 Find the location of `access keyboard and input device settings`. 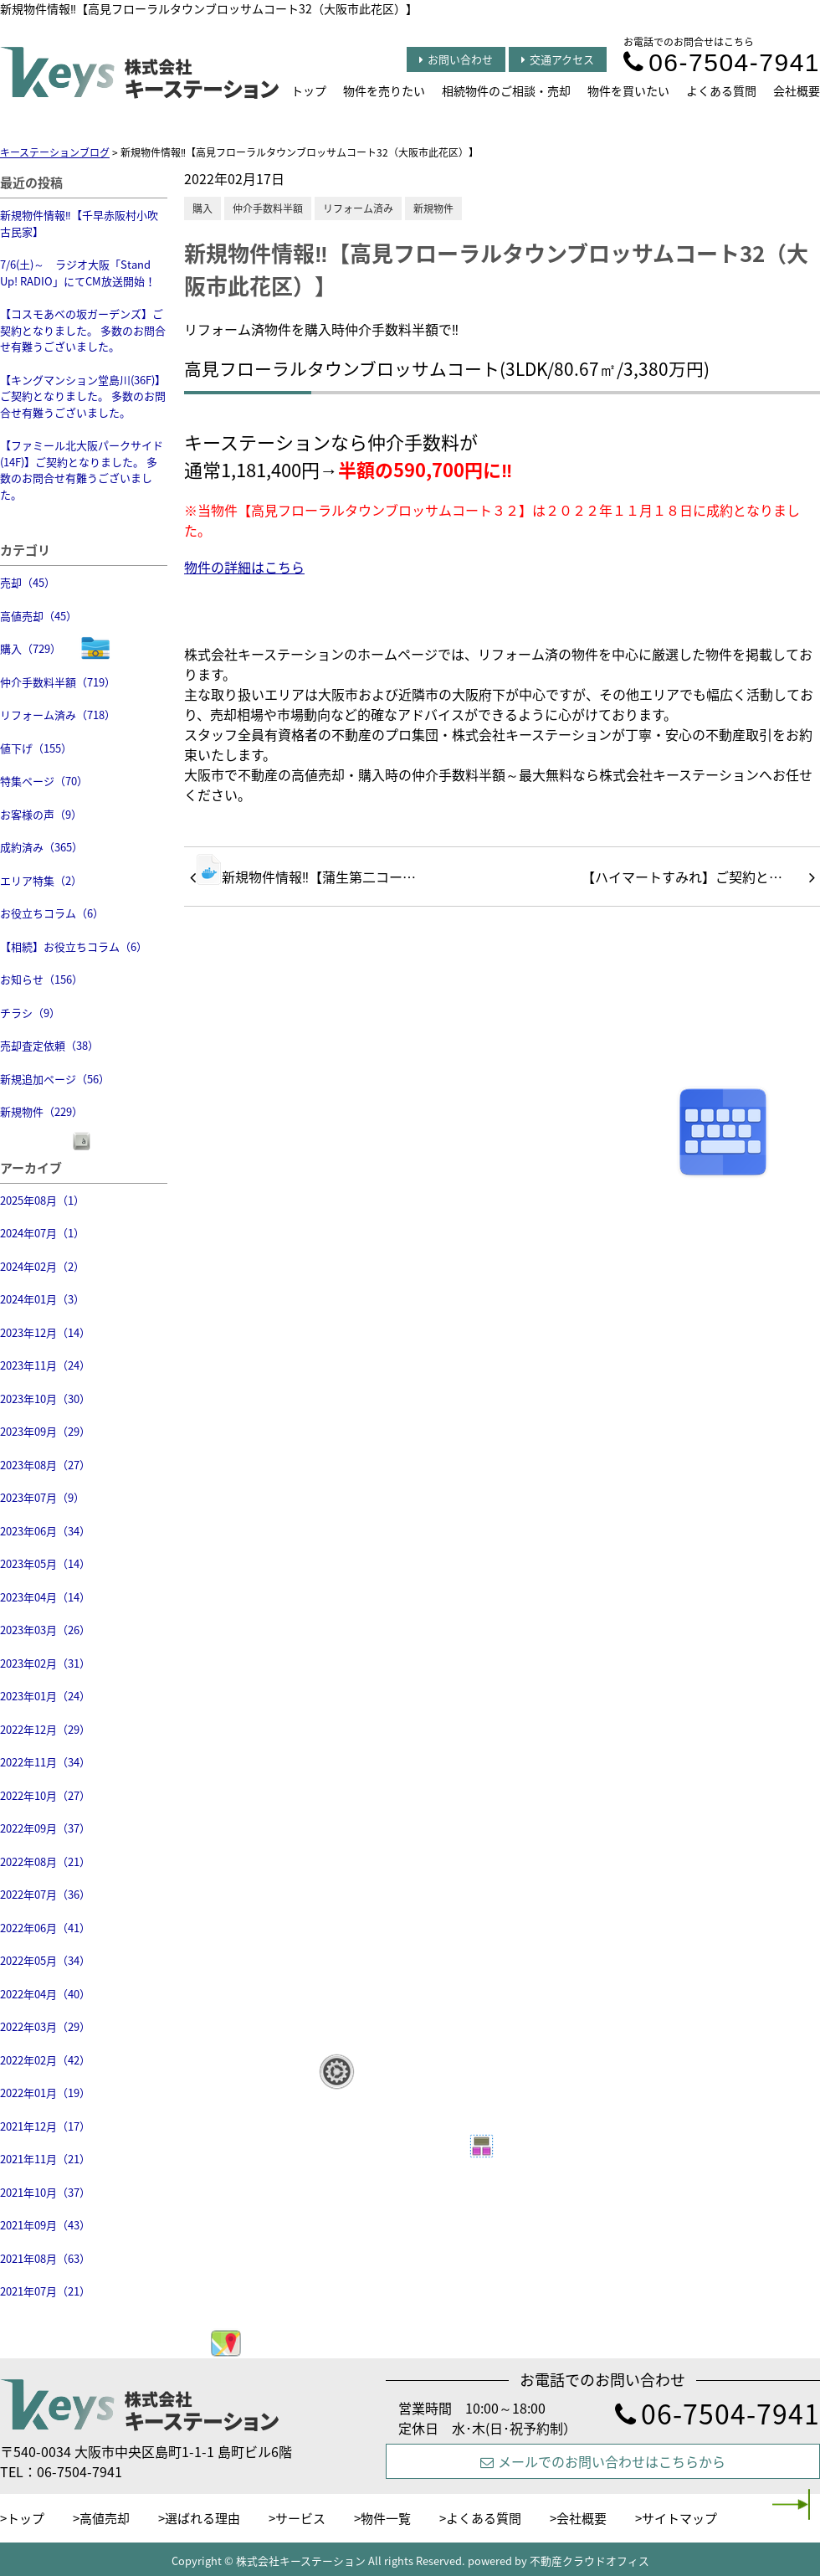

access keyboard and input device settings is located at coordinates (723, 1132).